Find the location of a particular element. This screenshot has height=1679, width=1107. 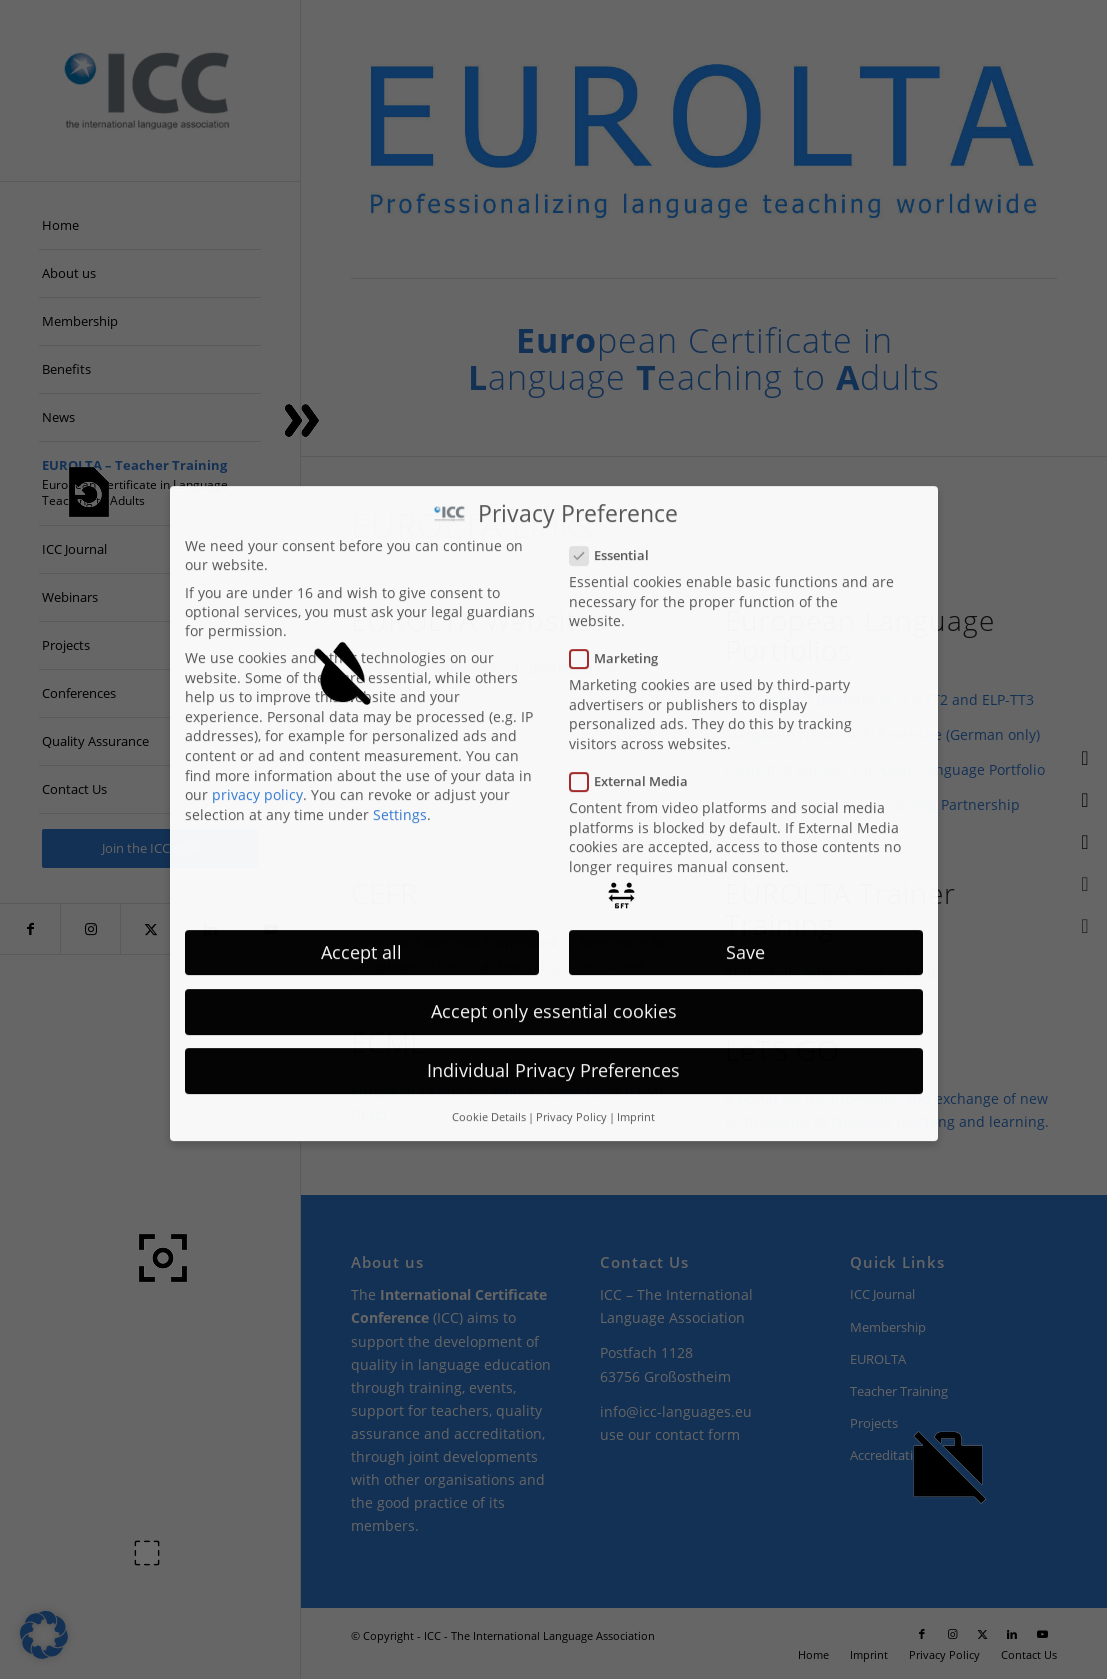

skip forward or advance to next item is located at coordinates (299, 420).